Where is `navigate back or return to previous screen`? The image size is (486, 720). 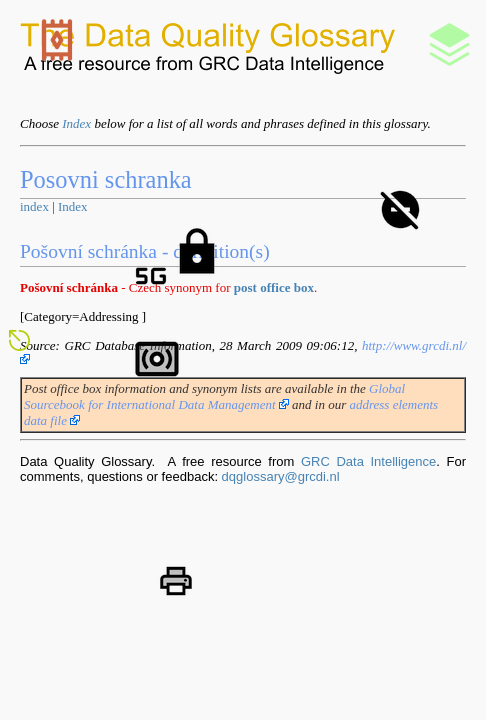
navigate back or return to previous screen is located at coordinates (19, 340).